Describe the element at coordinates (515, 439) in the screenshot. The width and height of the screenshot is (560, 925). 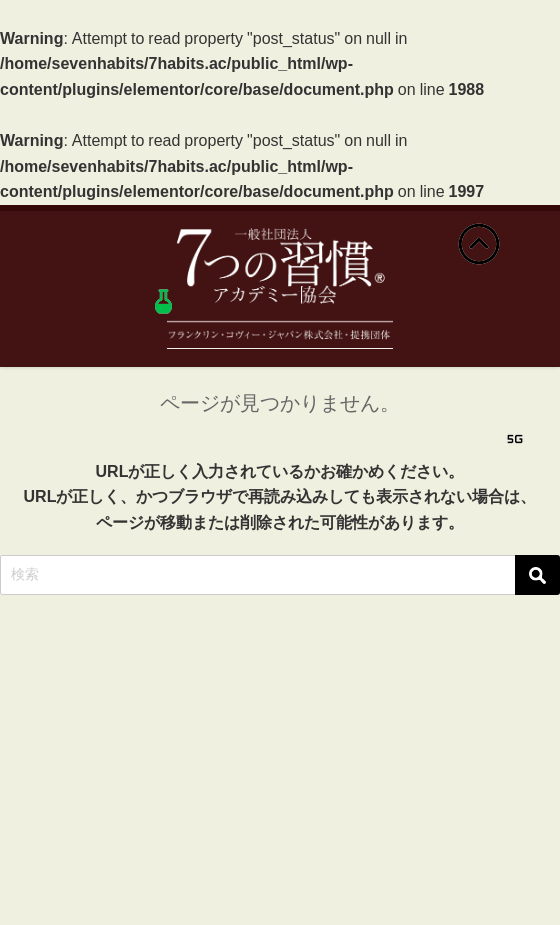
I see `indicates 5G network connectivity` at that location.